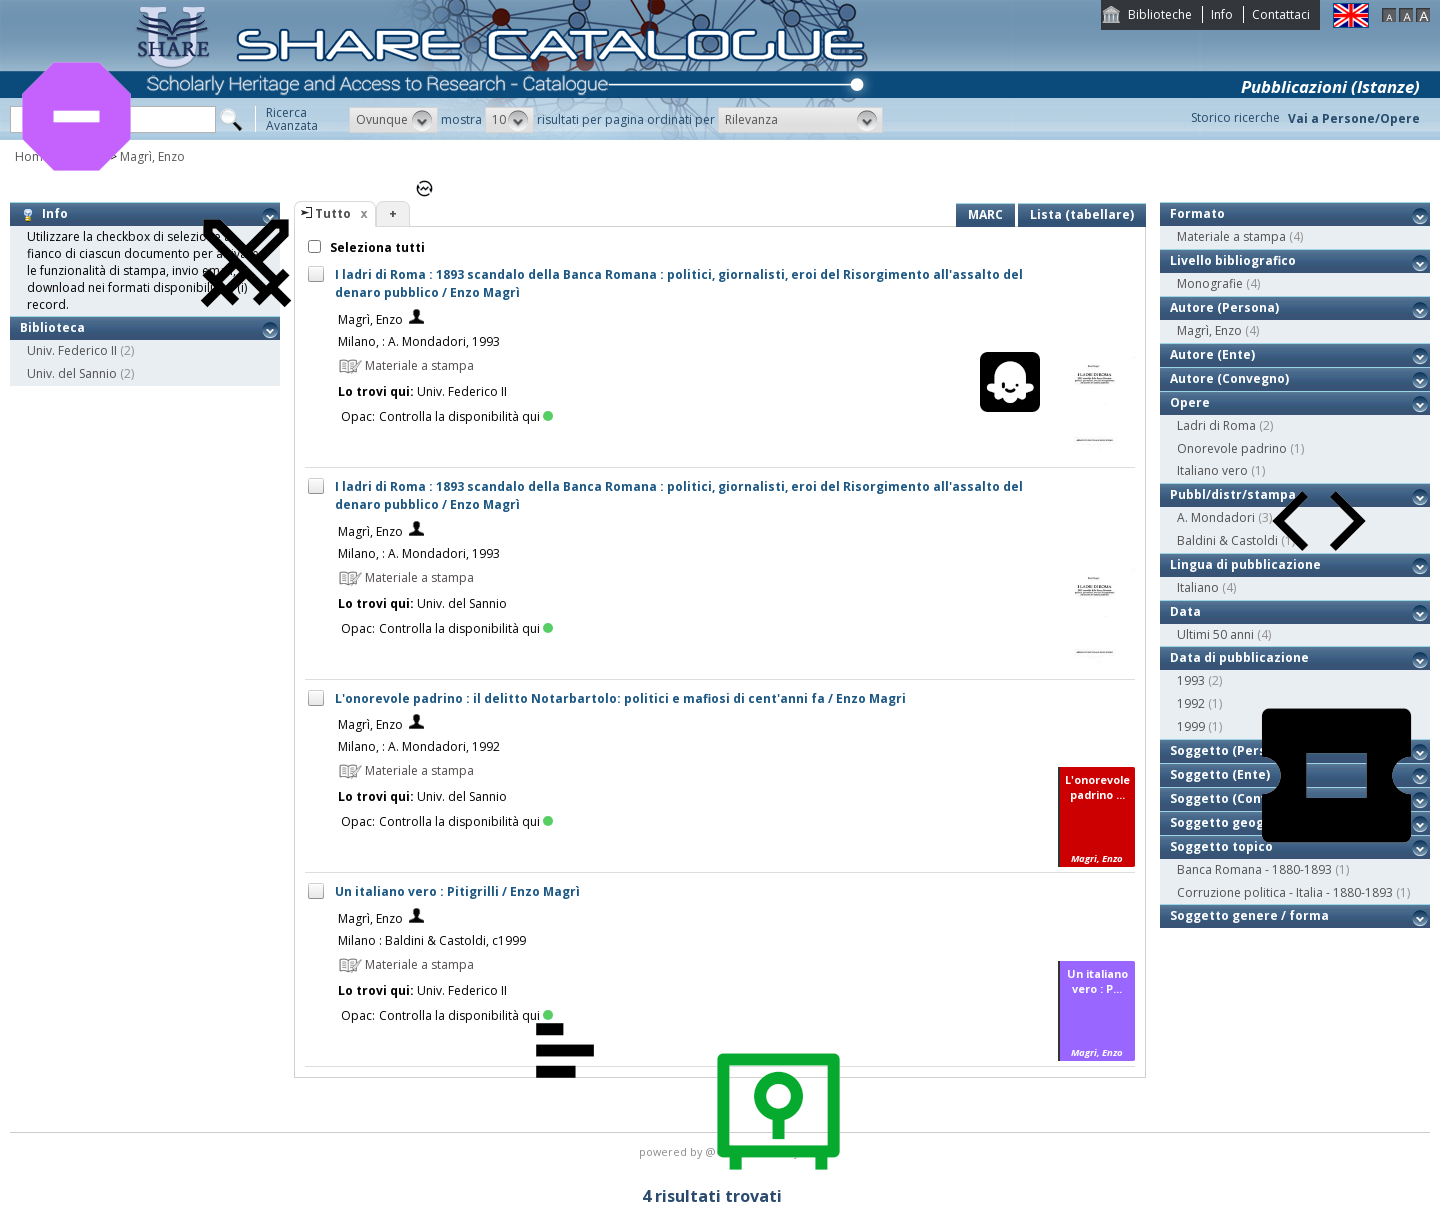  I want to click on indicates spam or blocked content, so click(76, 116).